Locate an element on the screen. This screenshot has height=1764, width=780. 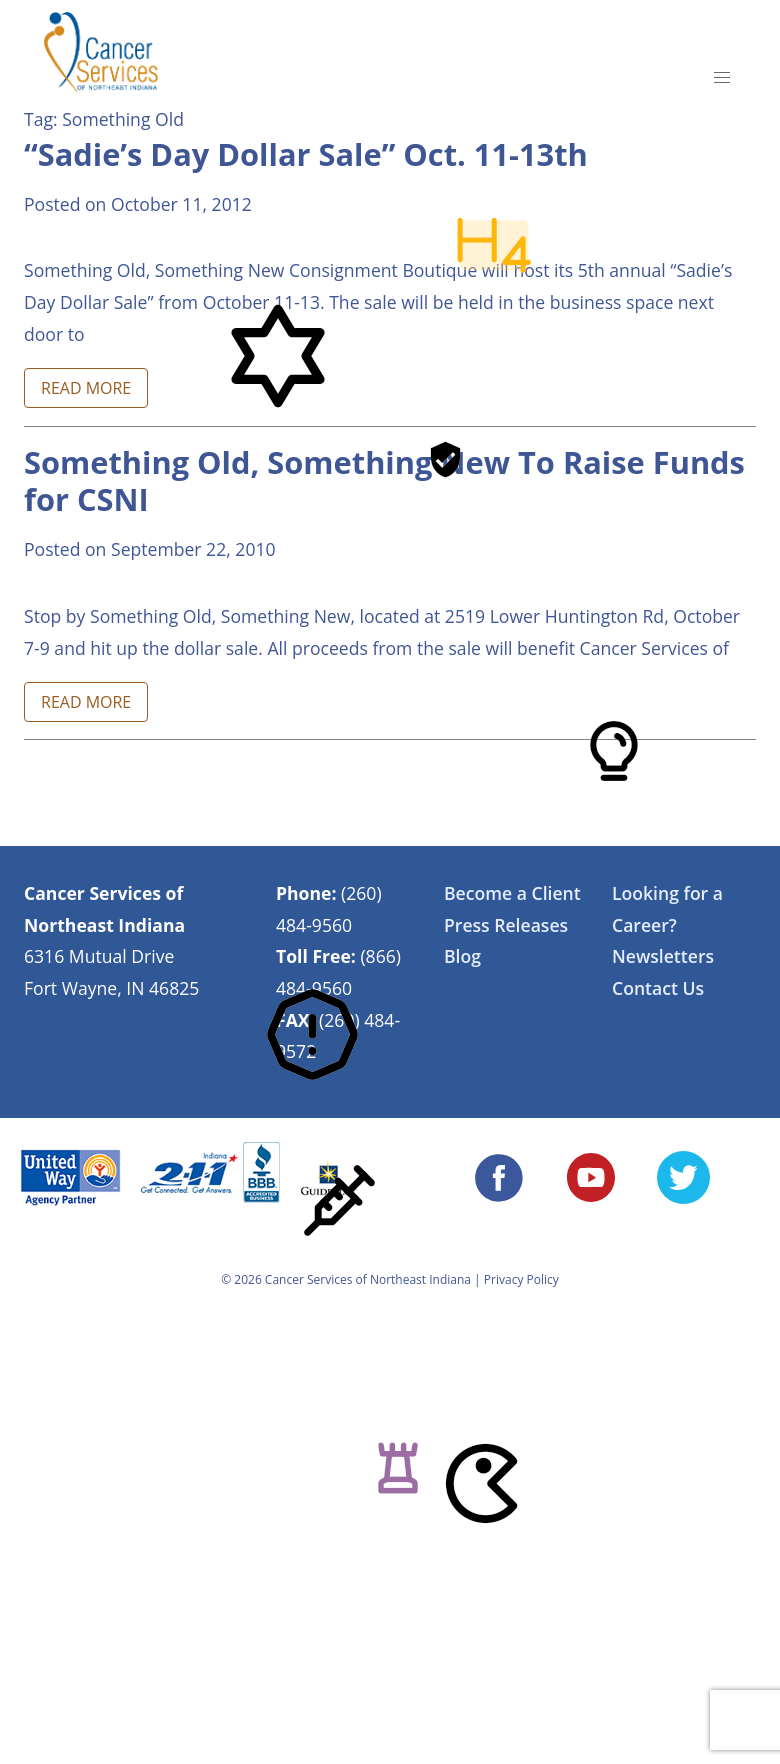
indicates a critical error or warning is located at coordinates (312, 1034).